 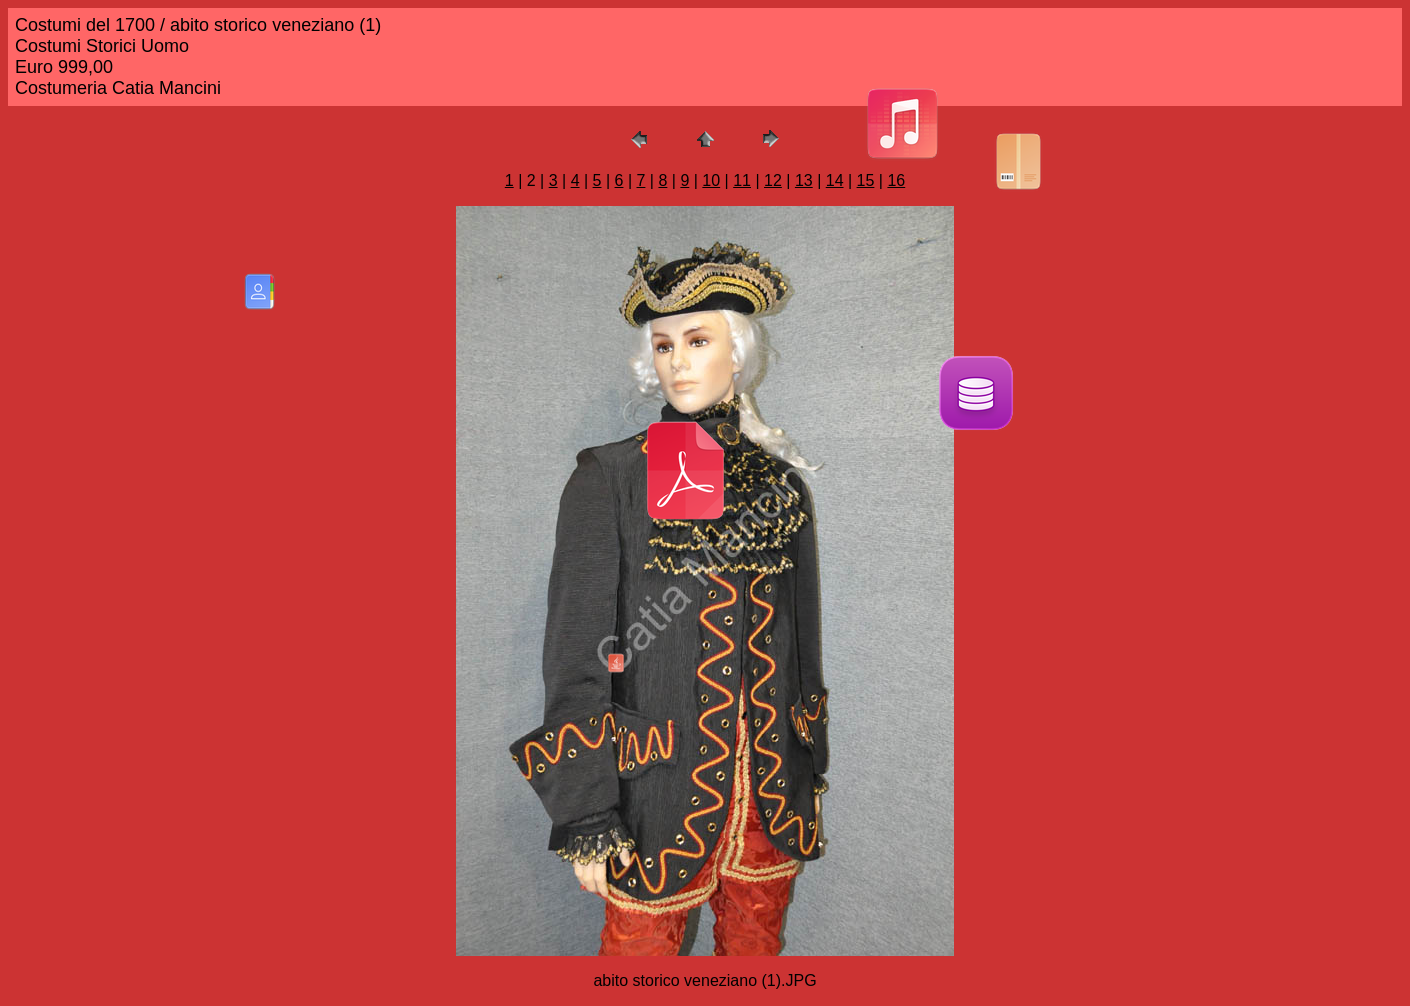 What do you see at coordinates (976, 393) in the screenshot?
I see `open LibreOffice Base database application` at bounding box center [976, 393].